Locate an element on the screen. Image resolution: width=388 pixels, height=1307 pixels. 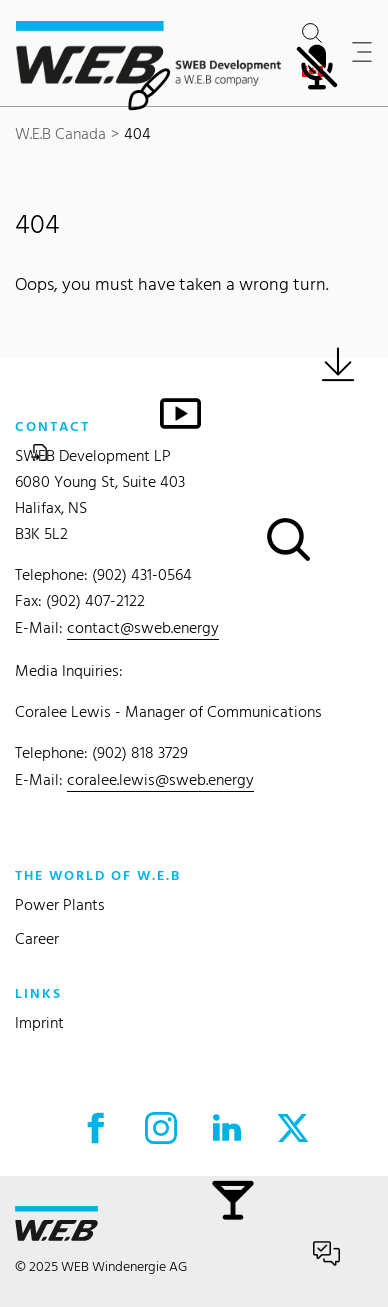
customize appearance or theme settings is located at coordinates (149, 89).